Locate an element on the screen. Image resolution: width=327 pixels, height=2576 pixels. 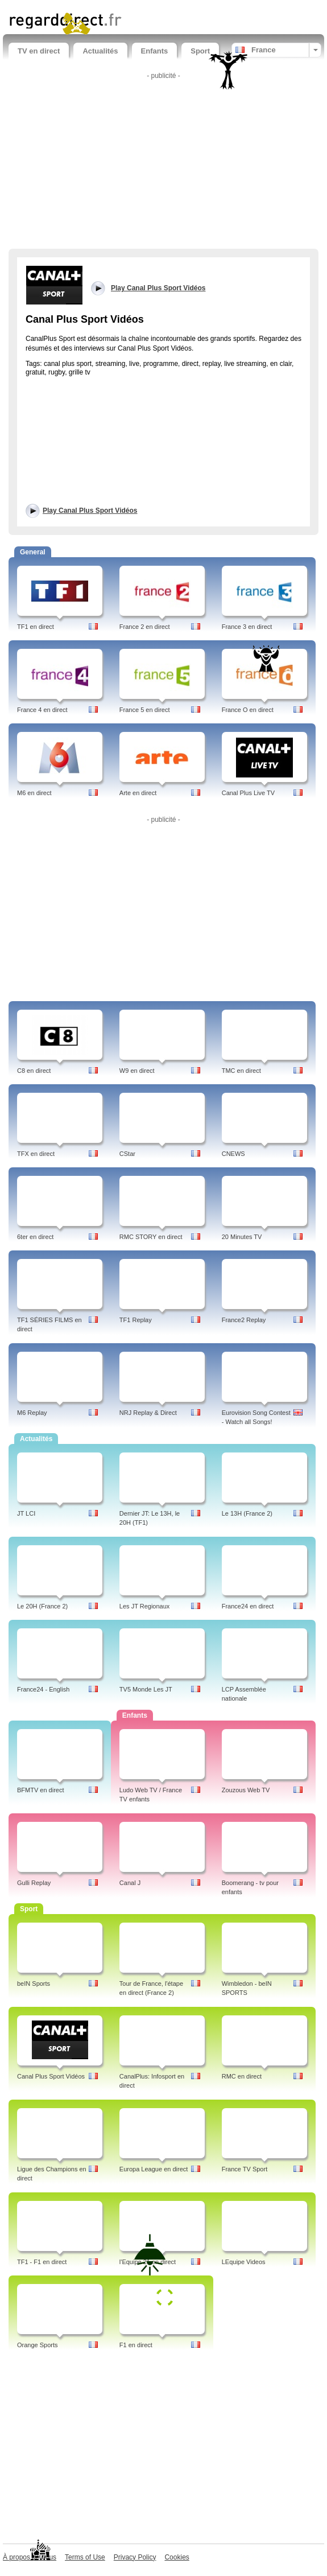
toggle ceiling light on/off is located at coordinates (150, 2254).